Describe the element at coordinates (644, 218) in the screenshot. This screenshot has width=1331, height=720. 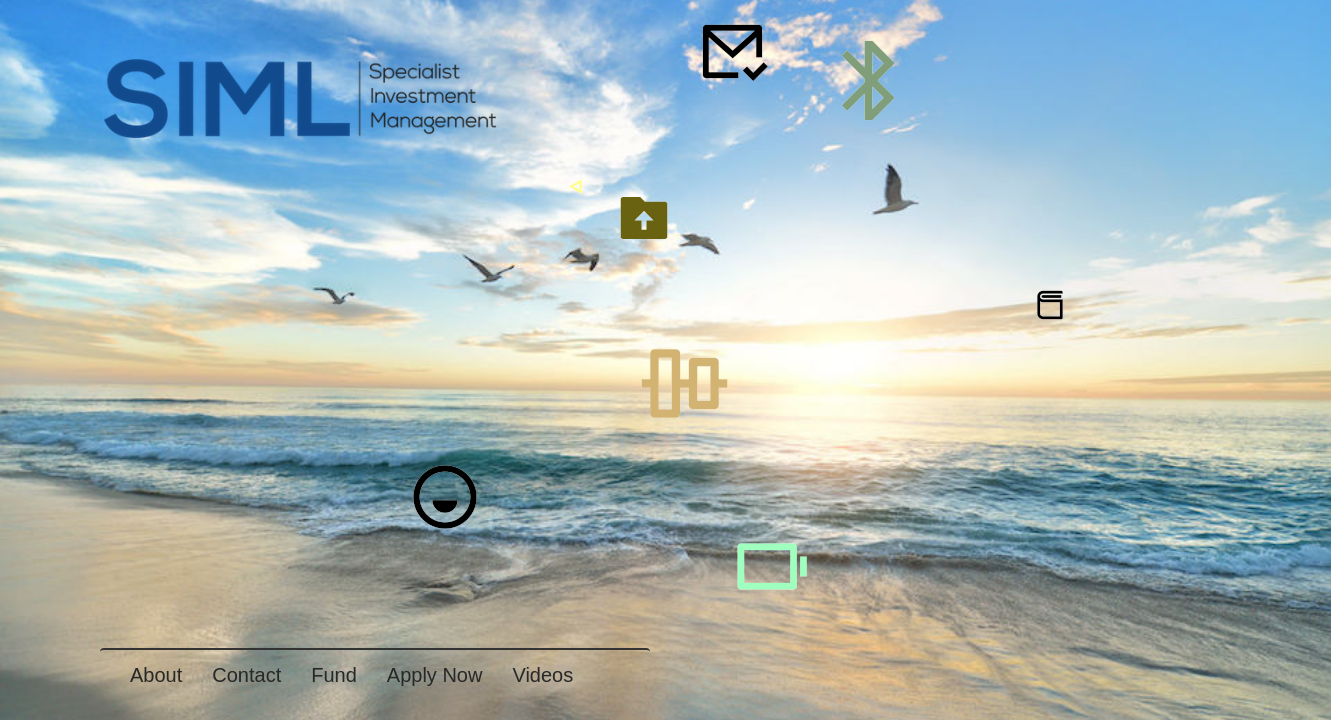
I see `upload files to a folder` at that location.